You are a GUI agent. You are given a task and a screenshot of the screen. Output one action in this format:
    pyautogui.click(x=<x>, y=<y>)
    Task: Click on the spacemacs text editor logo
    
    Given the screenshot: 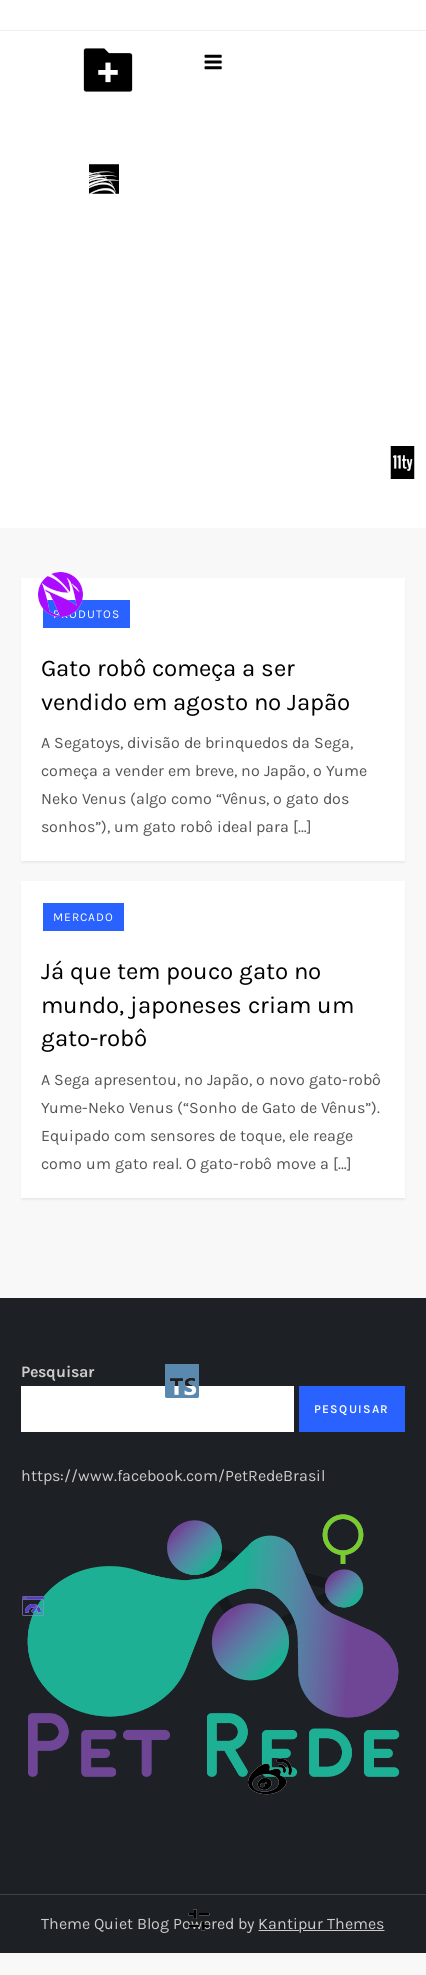 What is the action you would take?
    pyautogui.click(x=60, y=594)
    